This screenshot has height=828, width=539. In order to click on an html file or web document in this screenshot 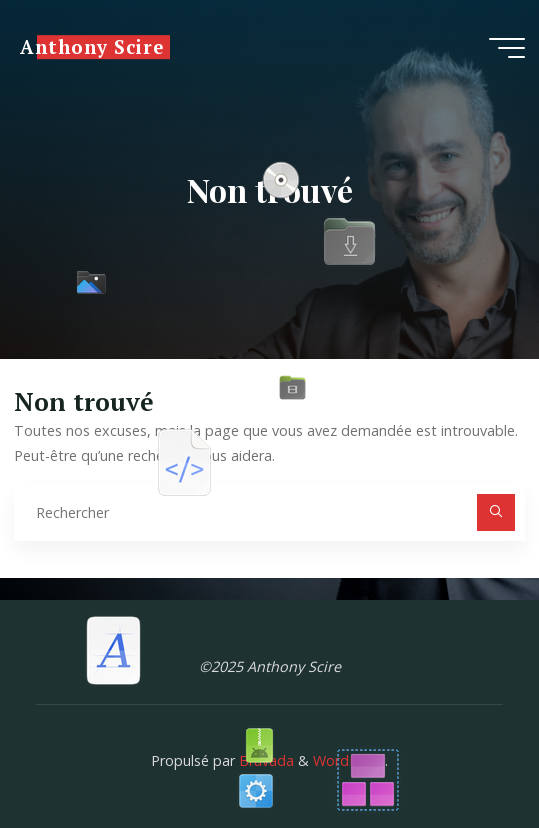, I will do `click(184, 462)`.